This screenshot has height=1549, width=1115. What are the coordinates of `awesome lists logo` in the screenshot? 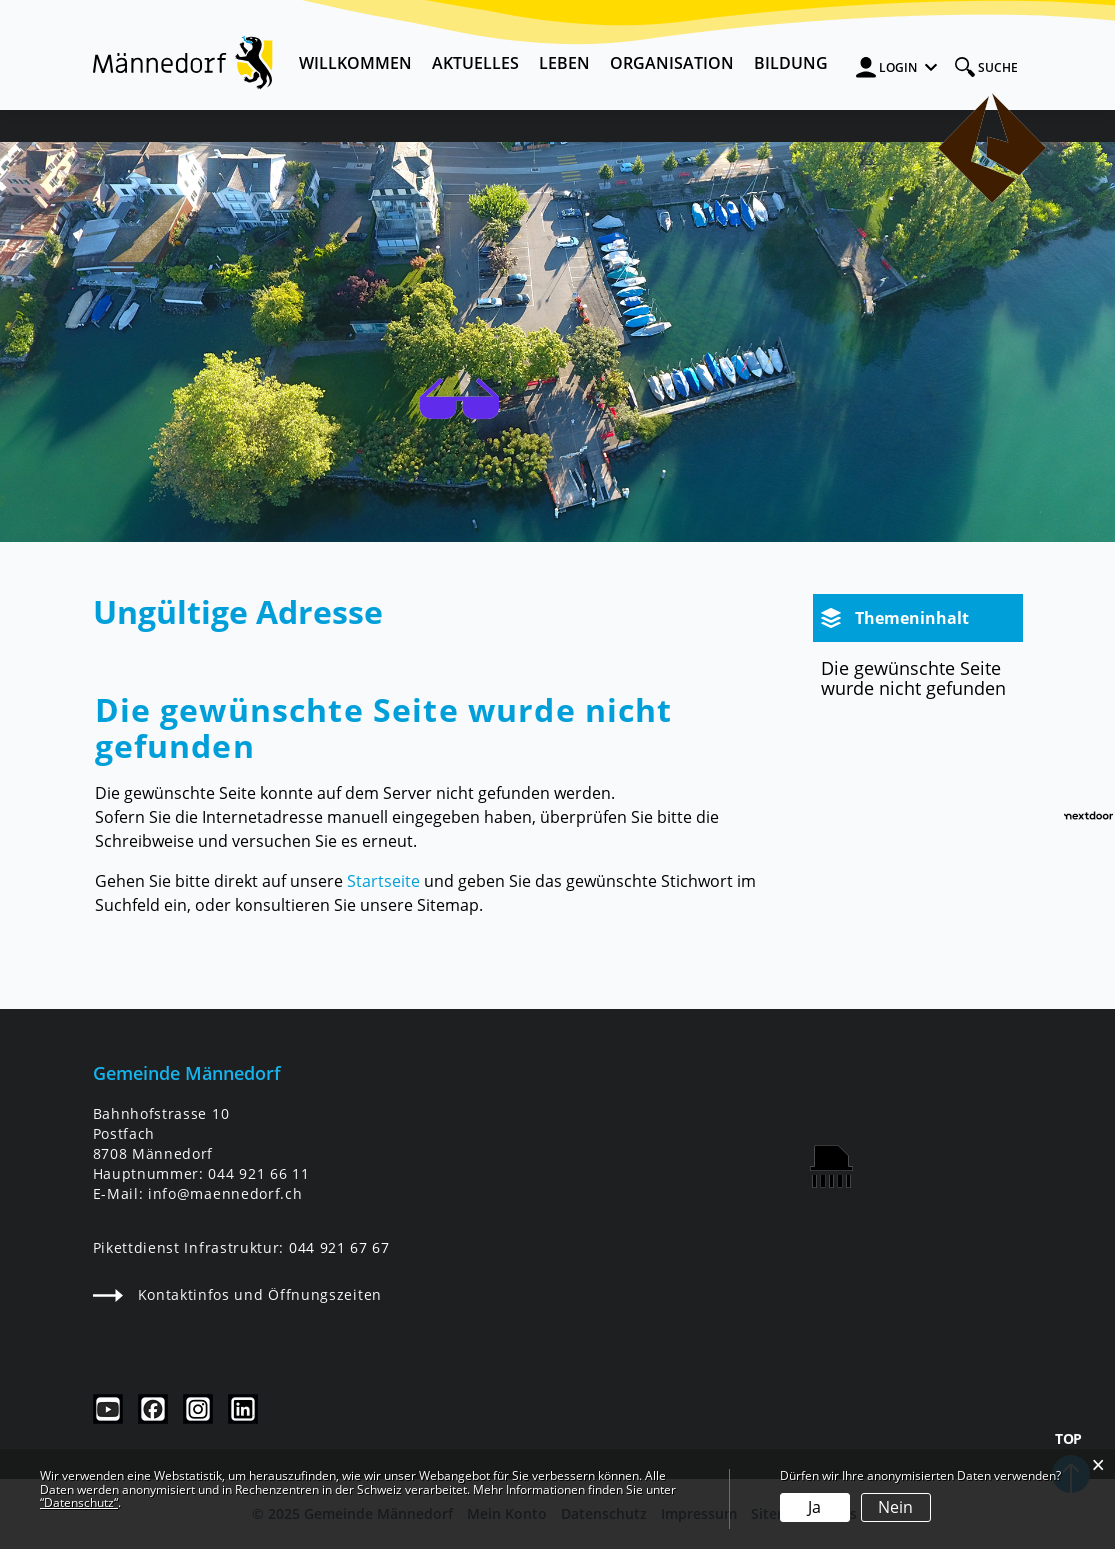 It's located at (459, 398).